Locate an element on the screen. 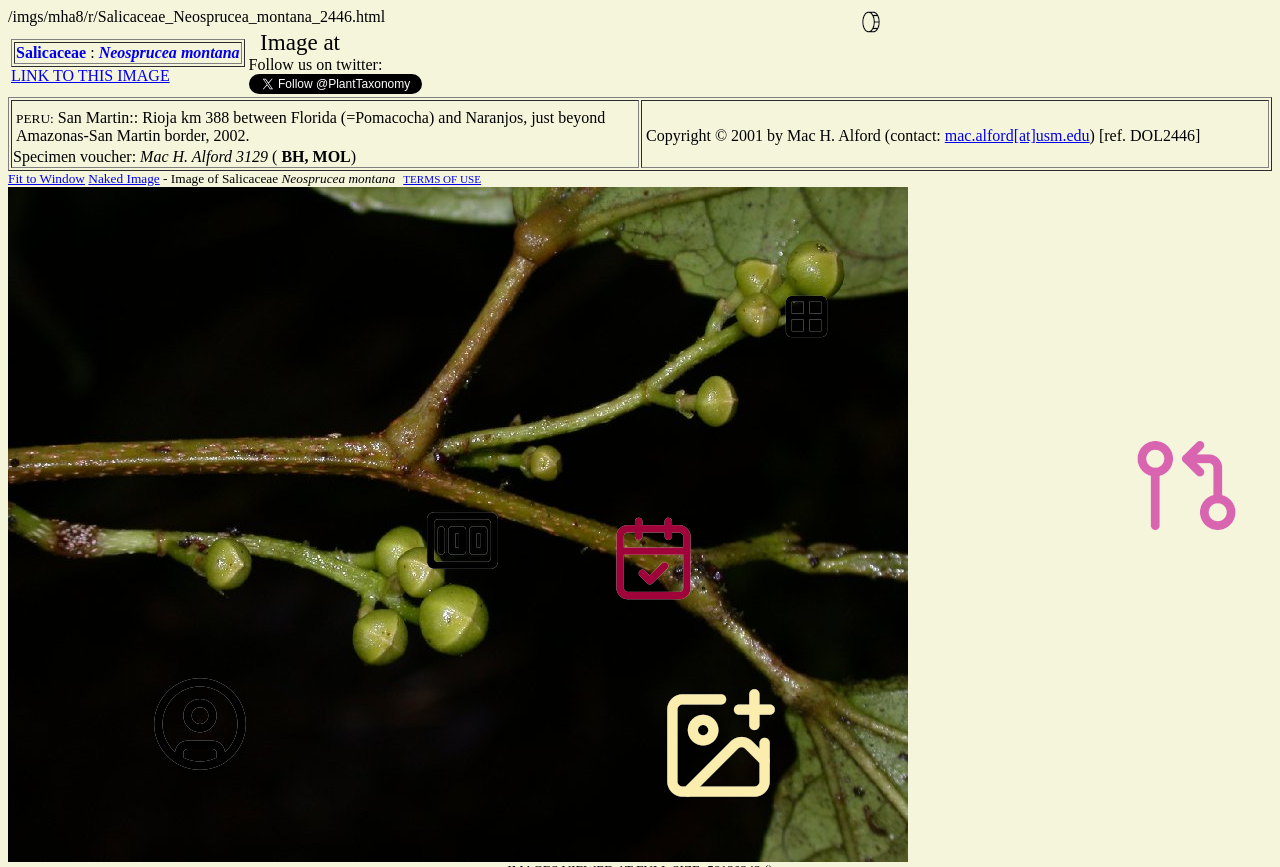 This screenshot has height=867, width=1280. view currency or payment options is located at coordinates (462, 540).